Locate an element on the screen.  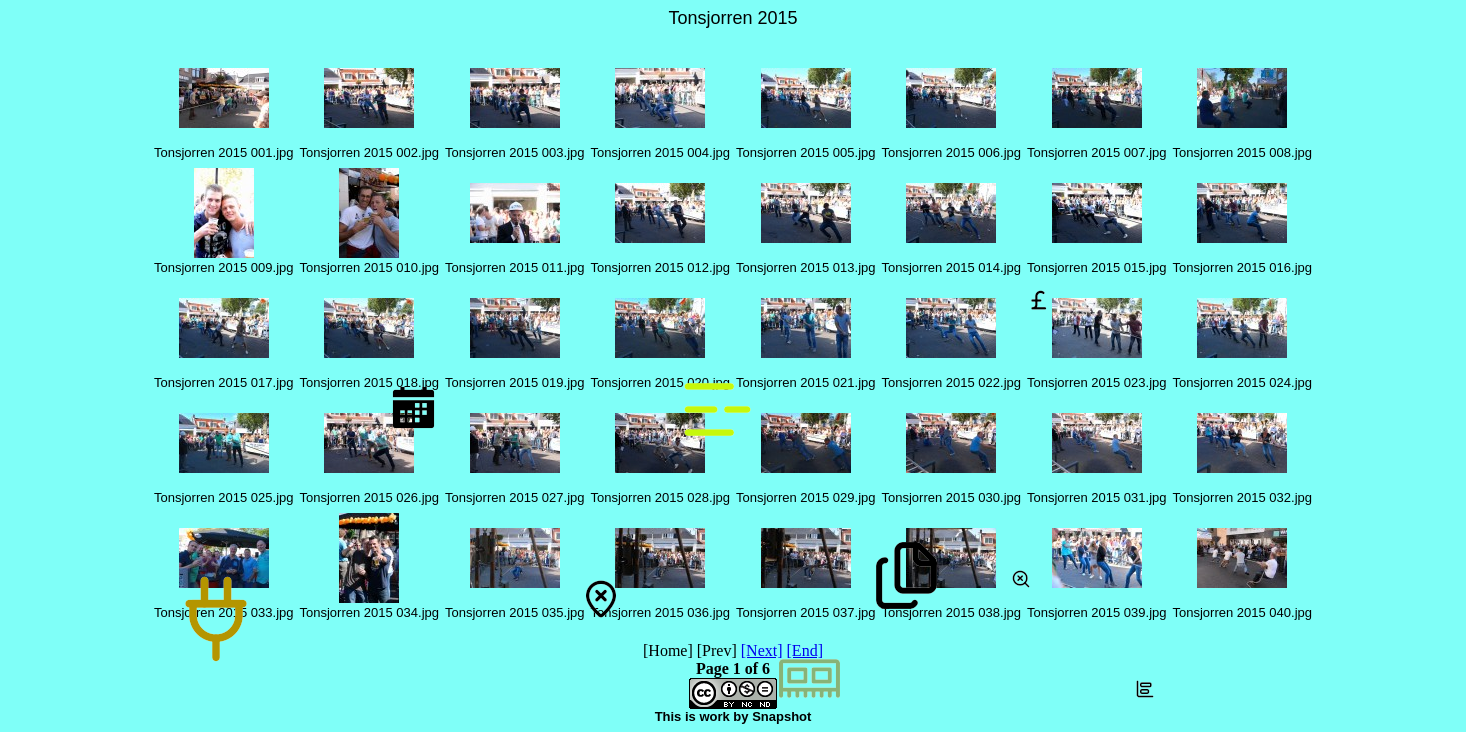
view your calendar is located at coordinates (413, 407).